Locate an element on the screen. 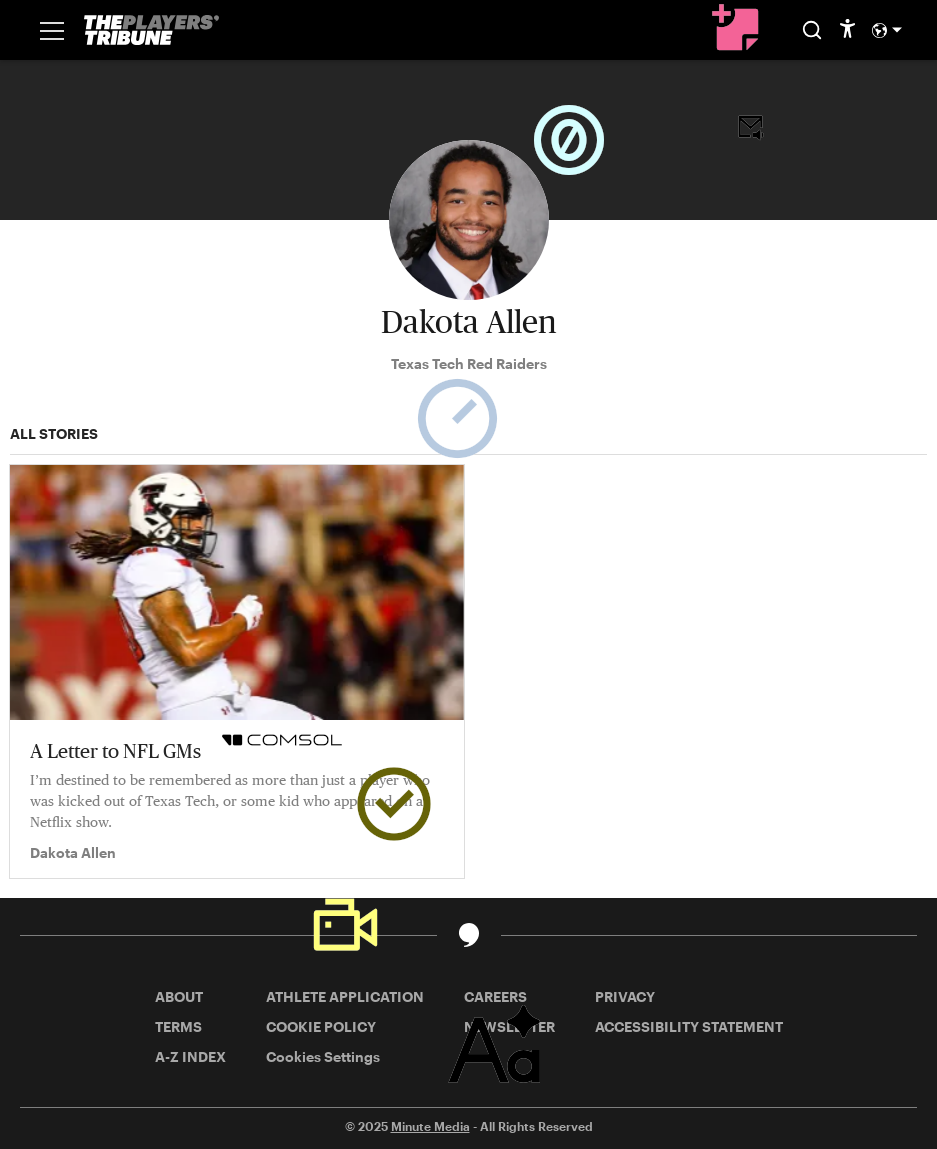 The width and height of the screenshot is (937, 1149). manage email notification sounds is located at coordinates (750, 126).